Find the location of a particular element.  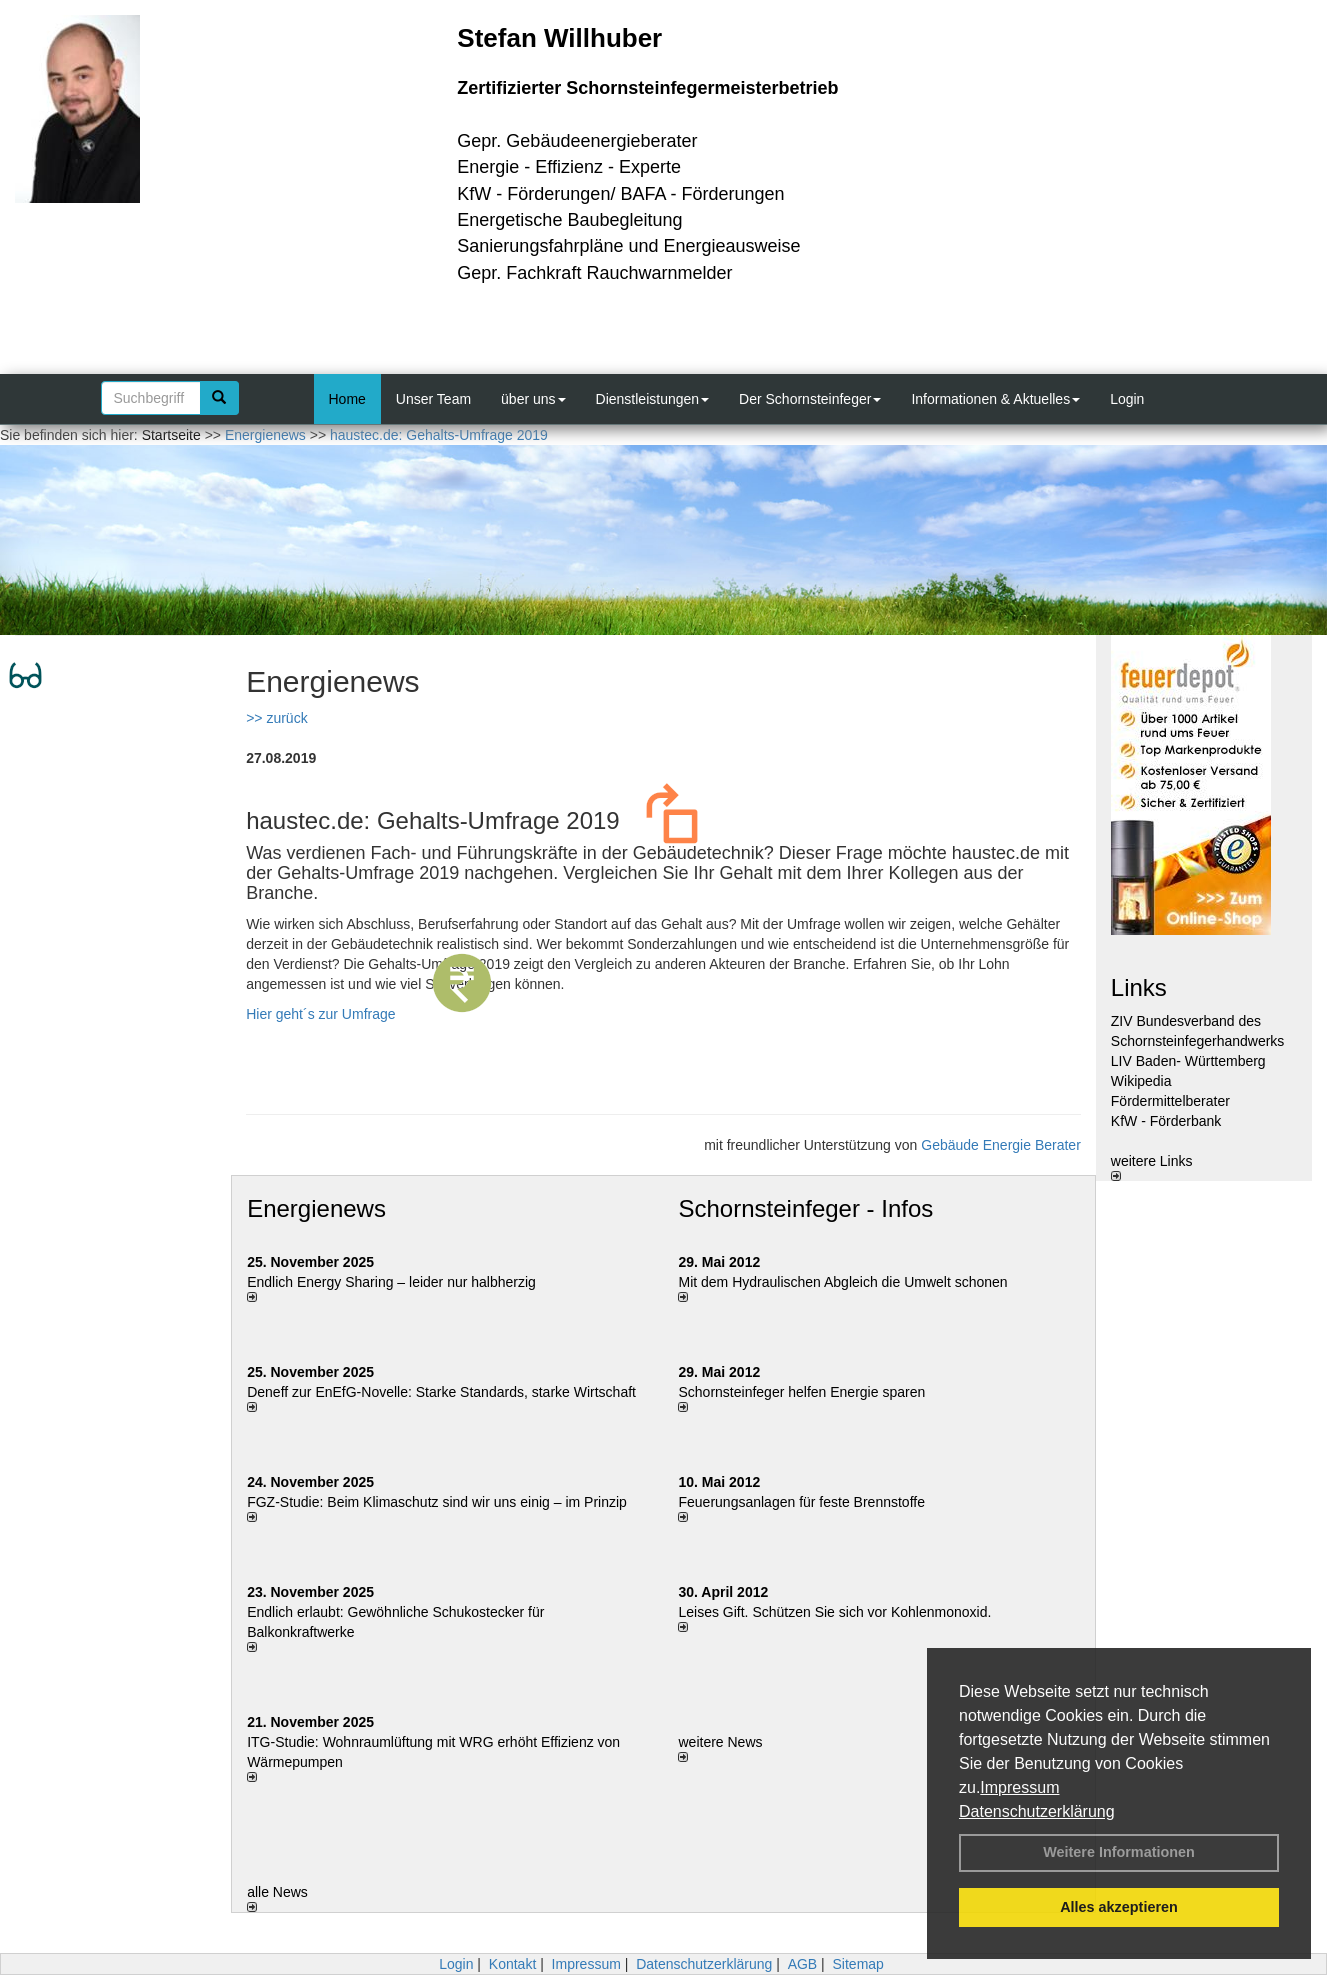

enable reading or accessibility mode is located at coordinates (25, 676).